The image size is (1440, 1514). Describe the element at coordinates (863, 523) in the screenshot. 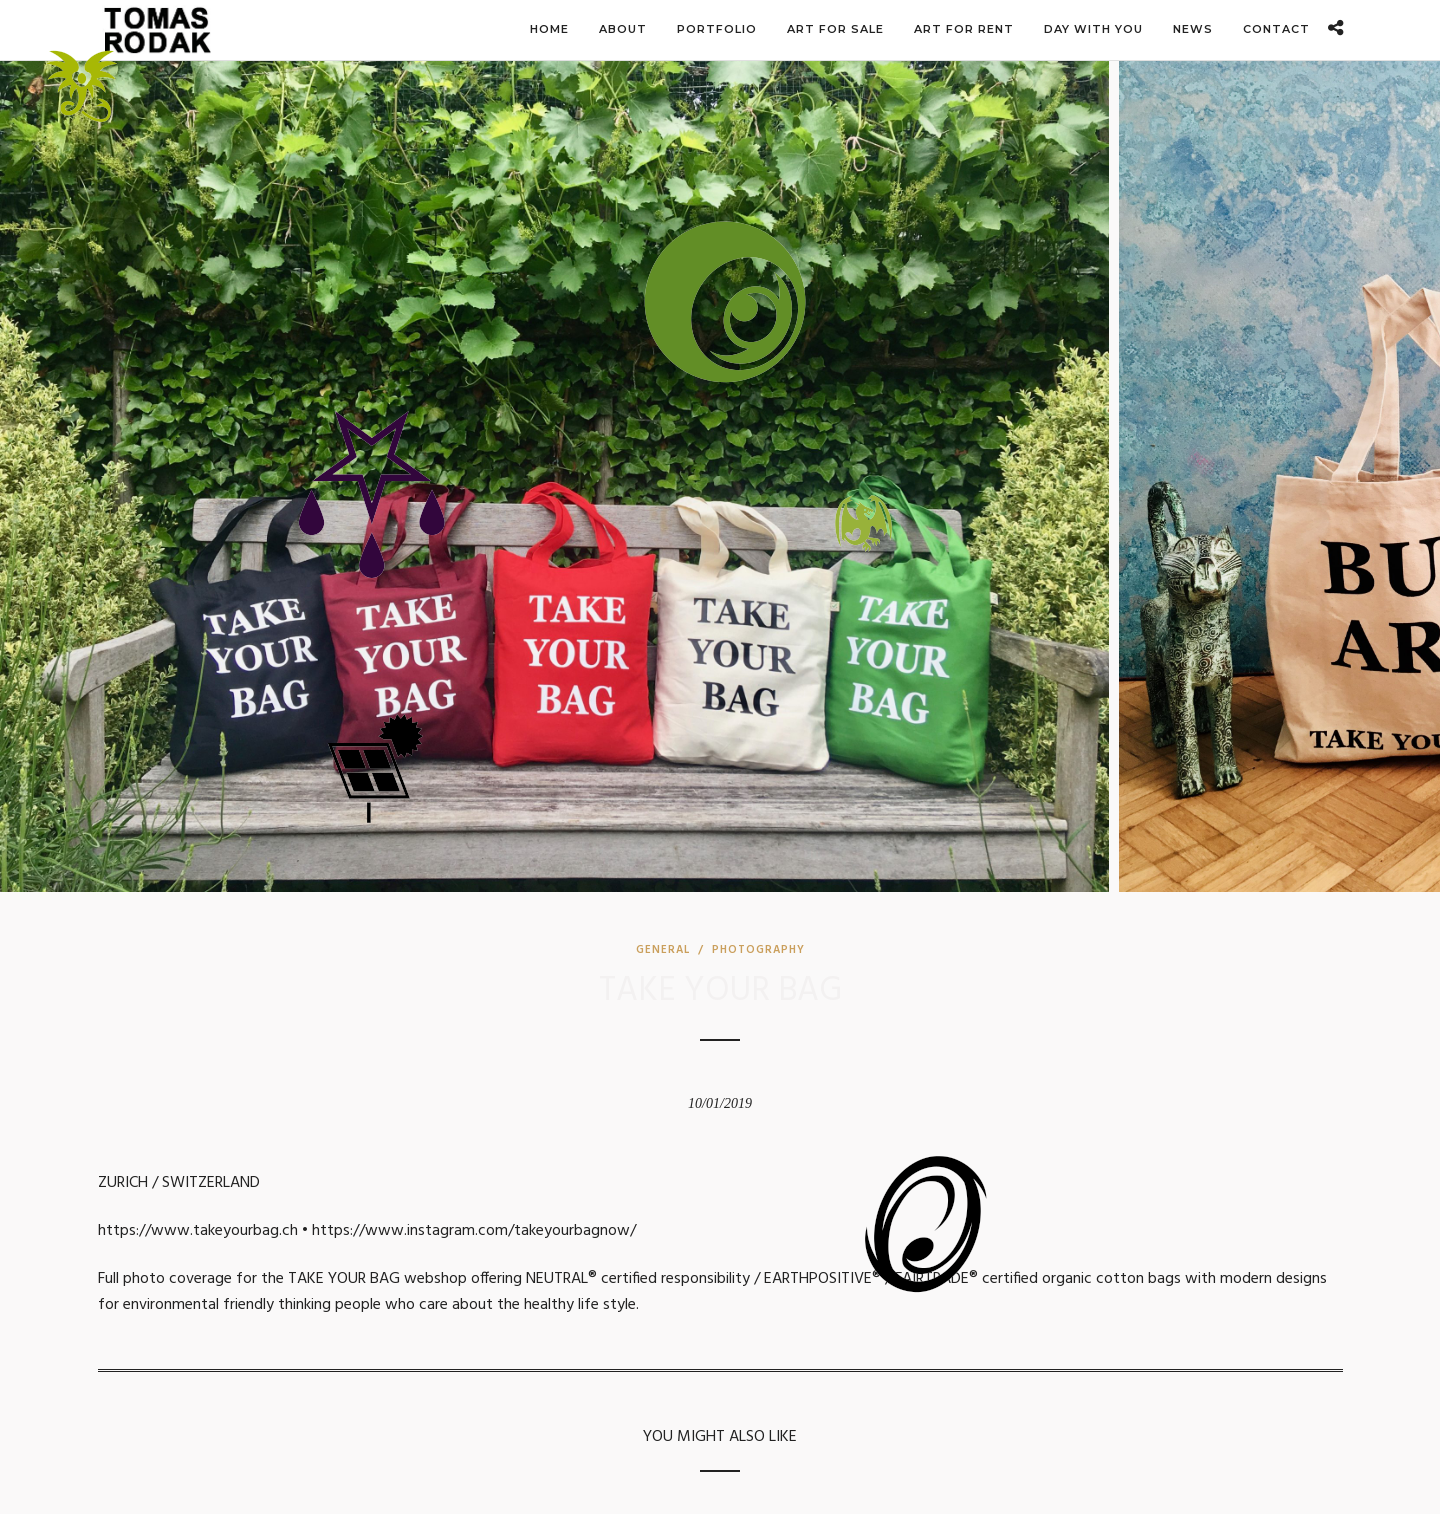

I see `select wyvern character or creature type` at that location.